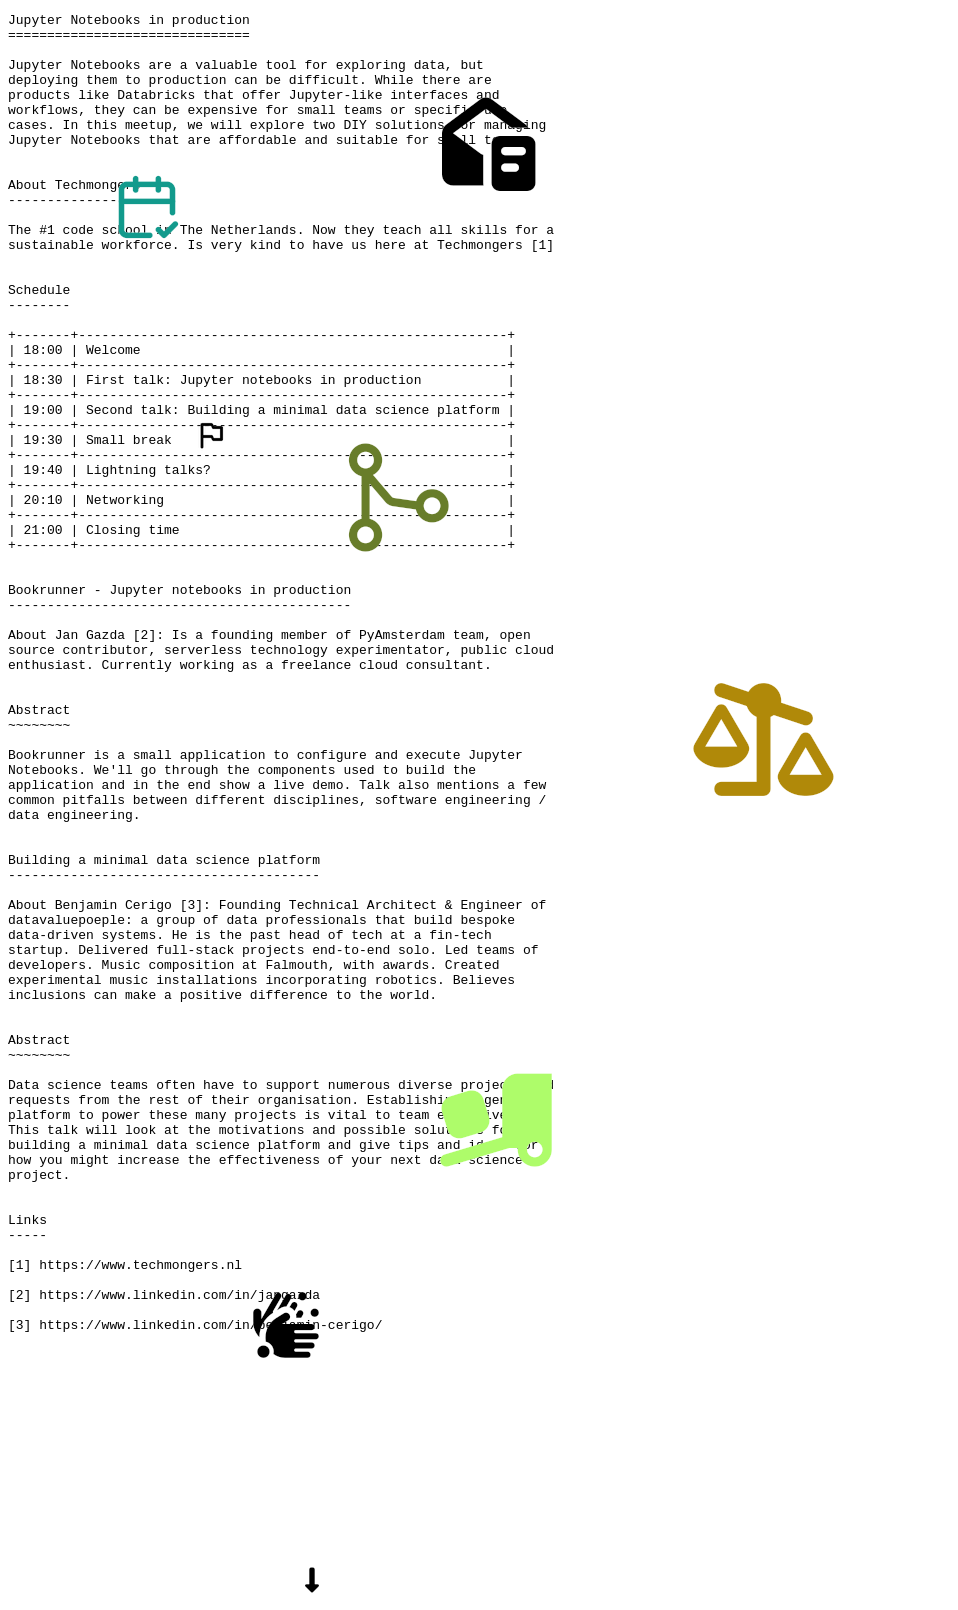  I want to click on indicates an imbalanced comparison or unequal weight, so click(763, 739).